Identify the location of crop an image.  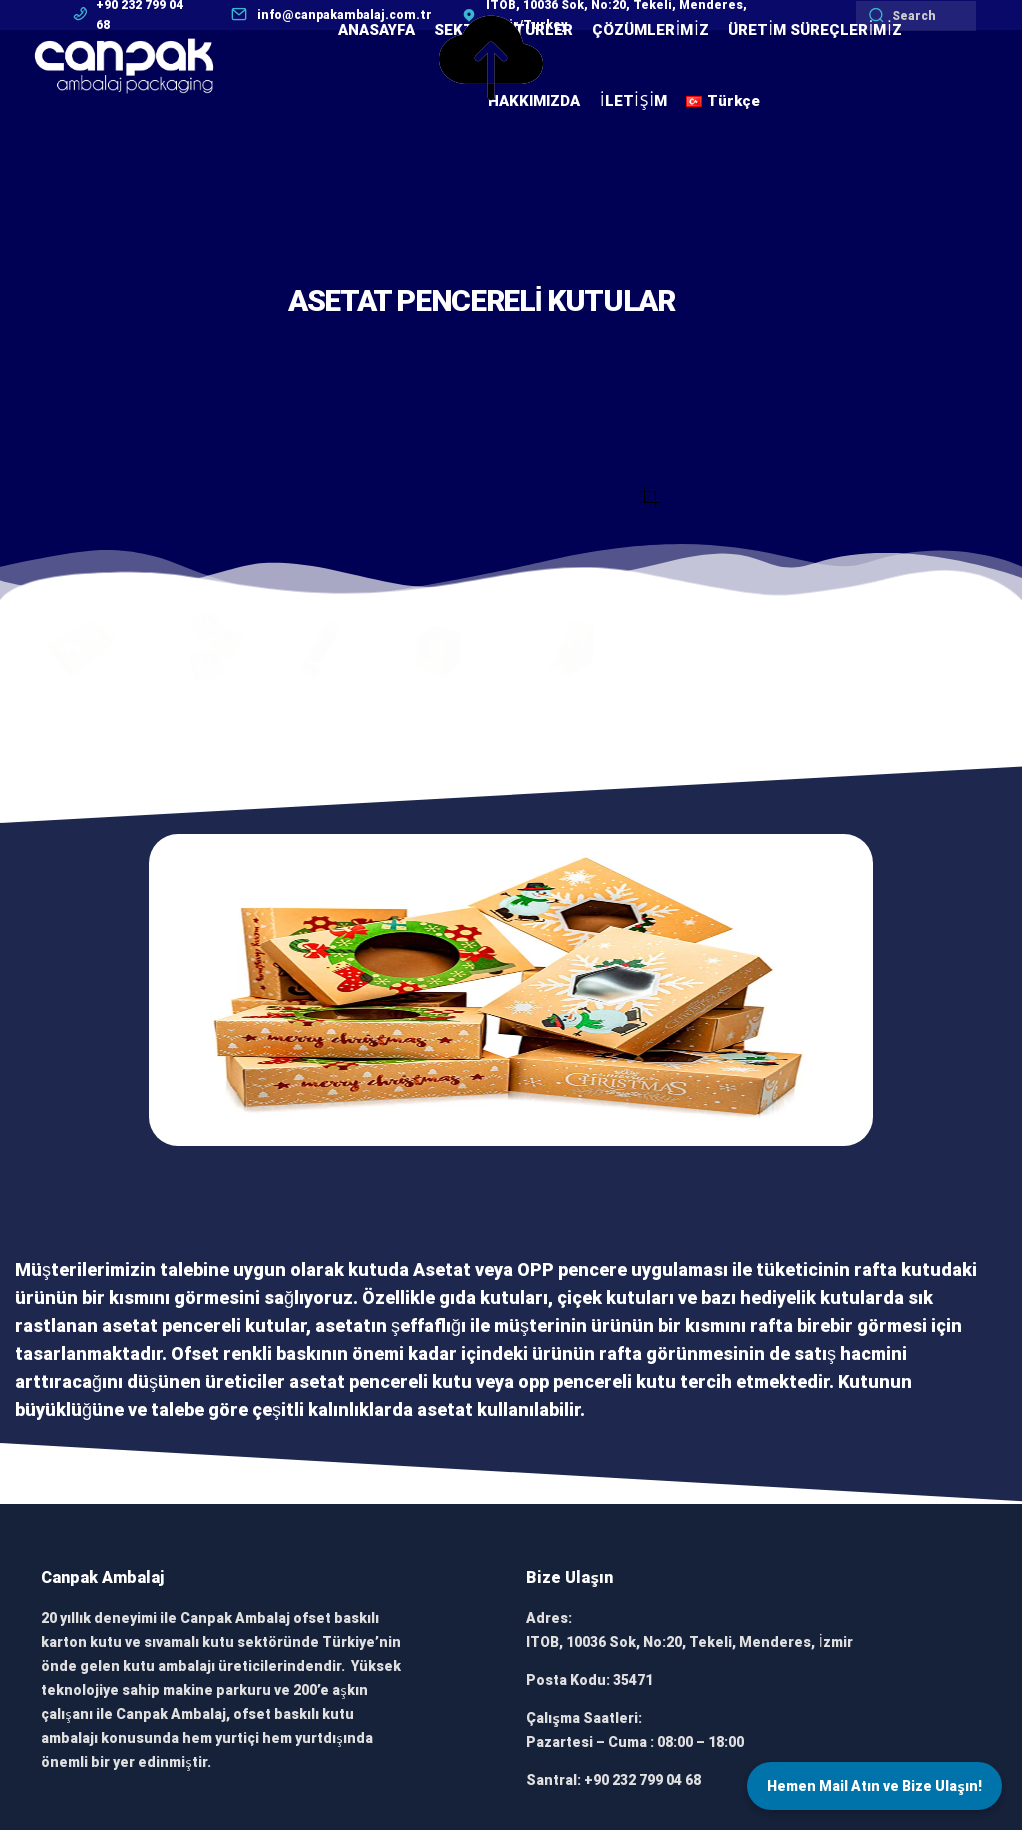
(650, 497).